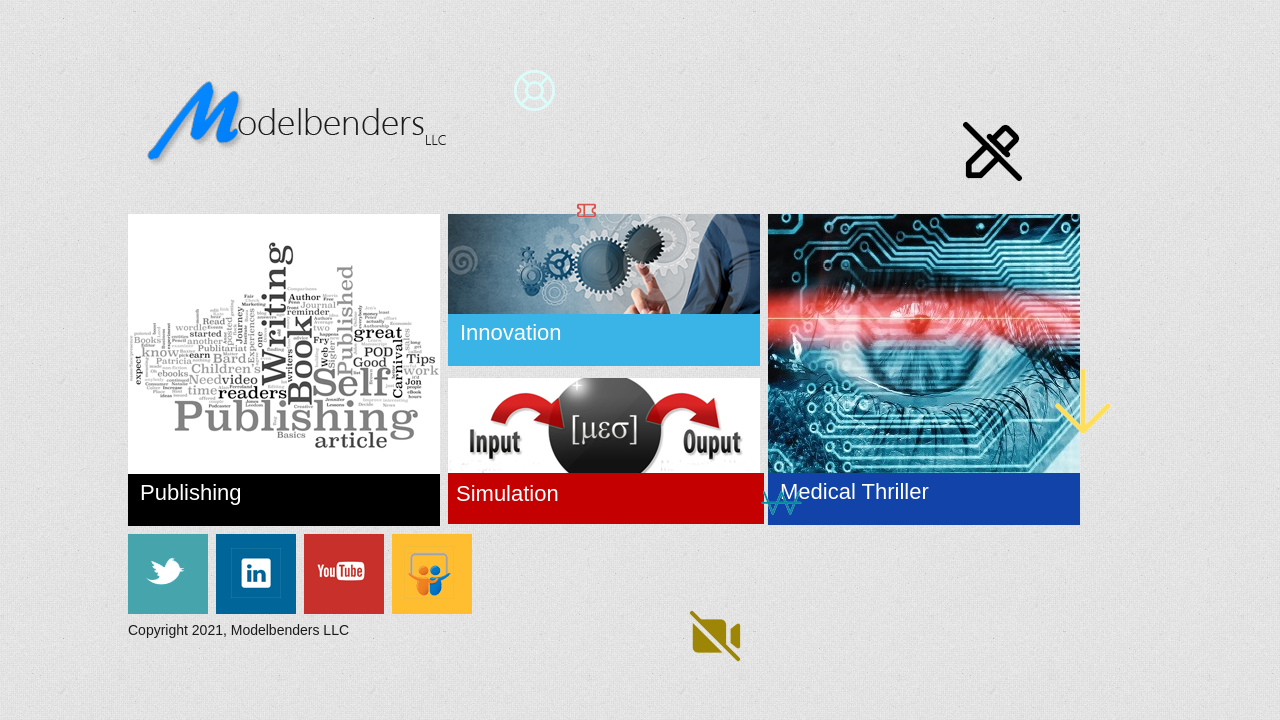  Describe the element at coordinates (1083, 401) in the screenshot. I see `scroll down or view more content` at that location.